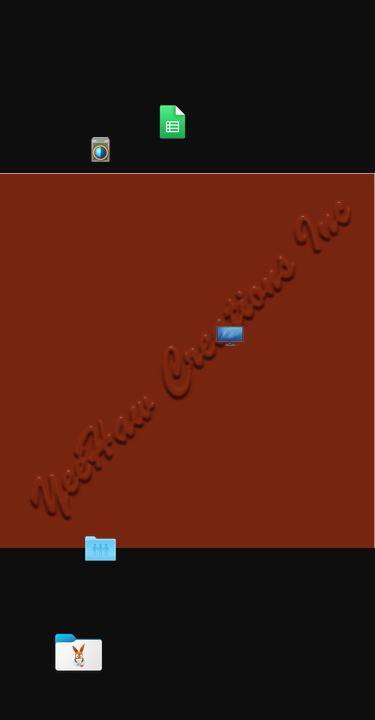  Describe the element at coordinates (230, 333) in the screenshot. I see `display settings for connected monitor` at that location.